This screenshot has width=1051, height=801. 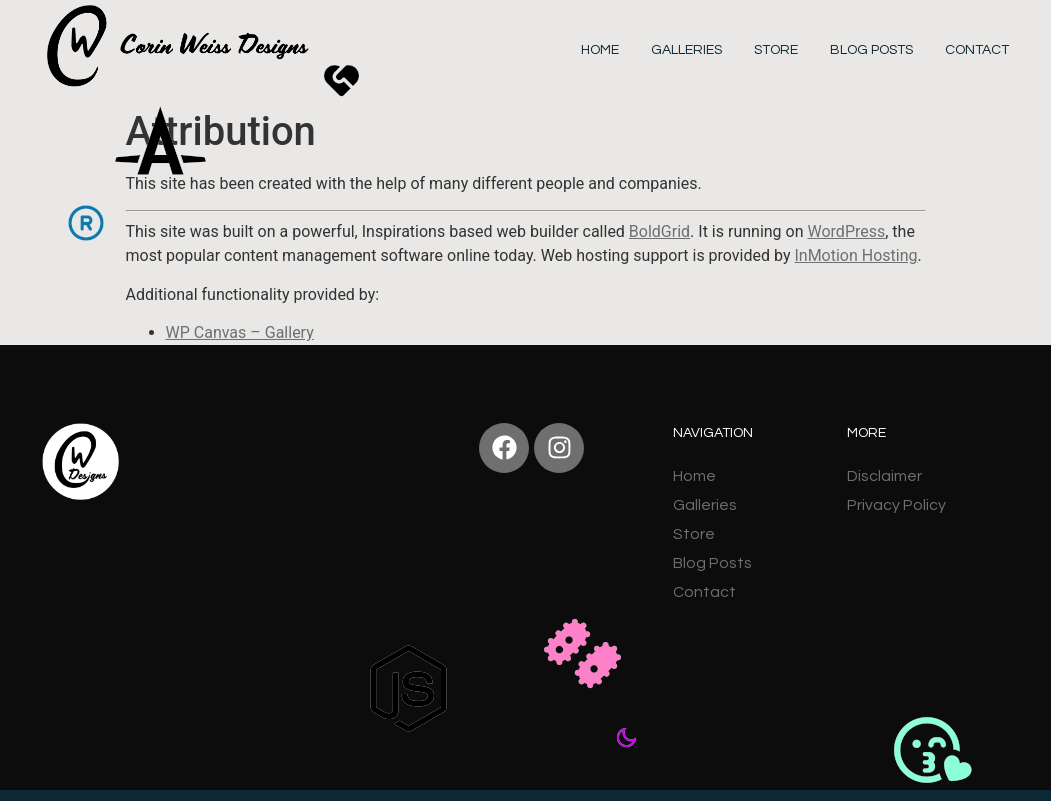 I want to click on autoprefixer CSS tool logo, so click(x=160, y=140).